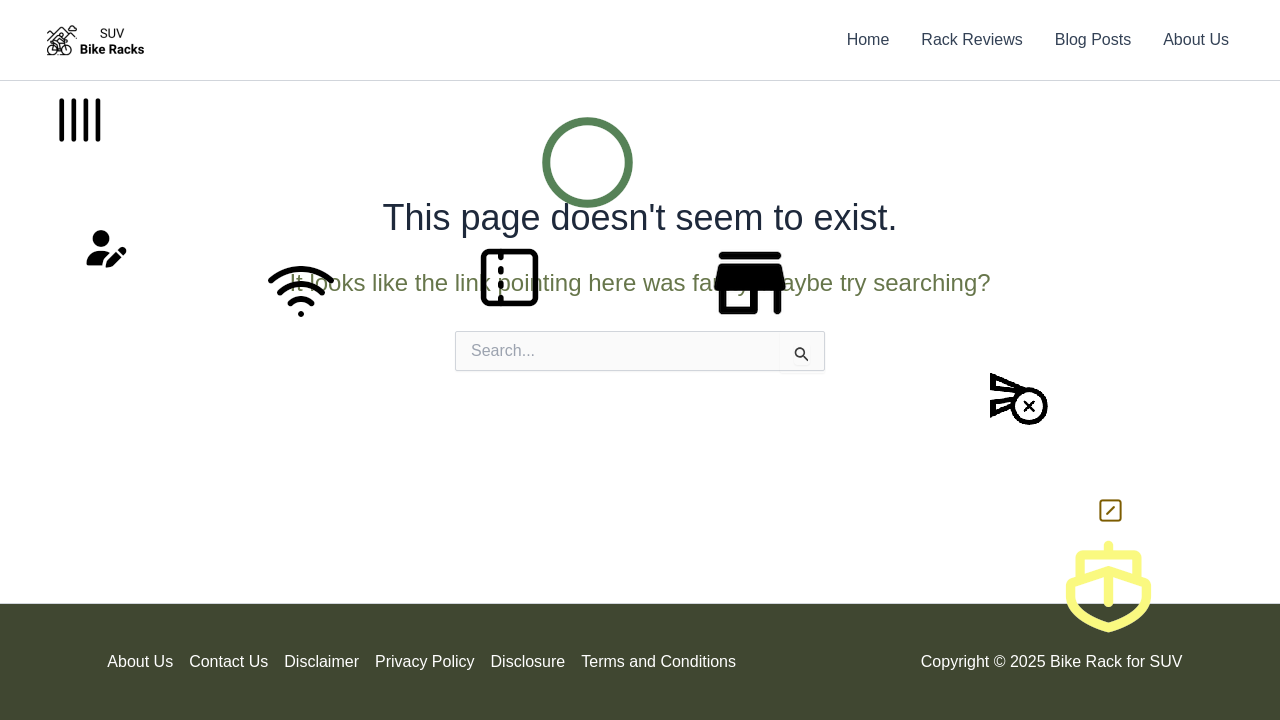  I want to click on unselected radio button or checkbox option, so click(587, 162).